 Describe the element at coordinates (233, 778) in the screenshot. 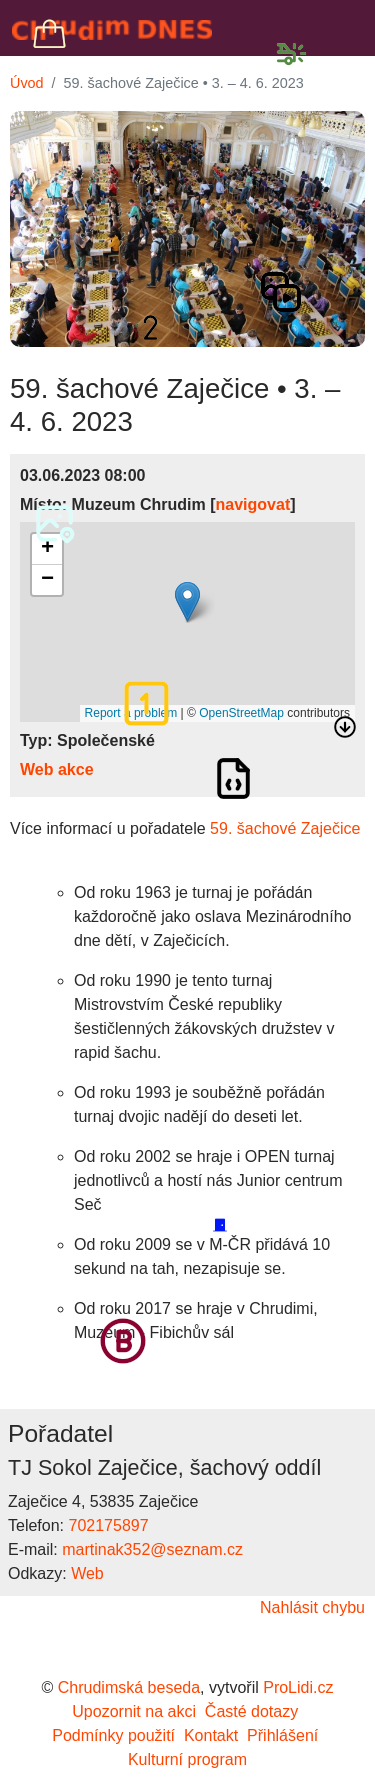

I see `view source code file` at that location.